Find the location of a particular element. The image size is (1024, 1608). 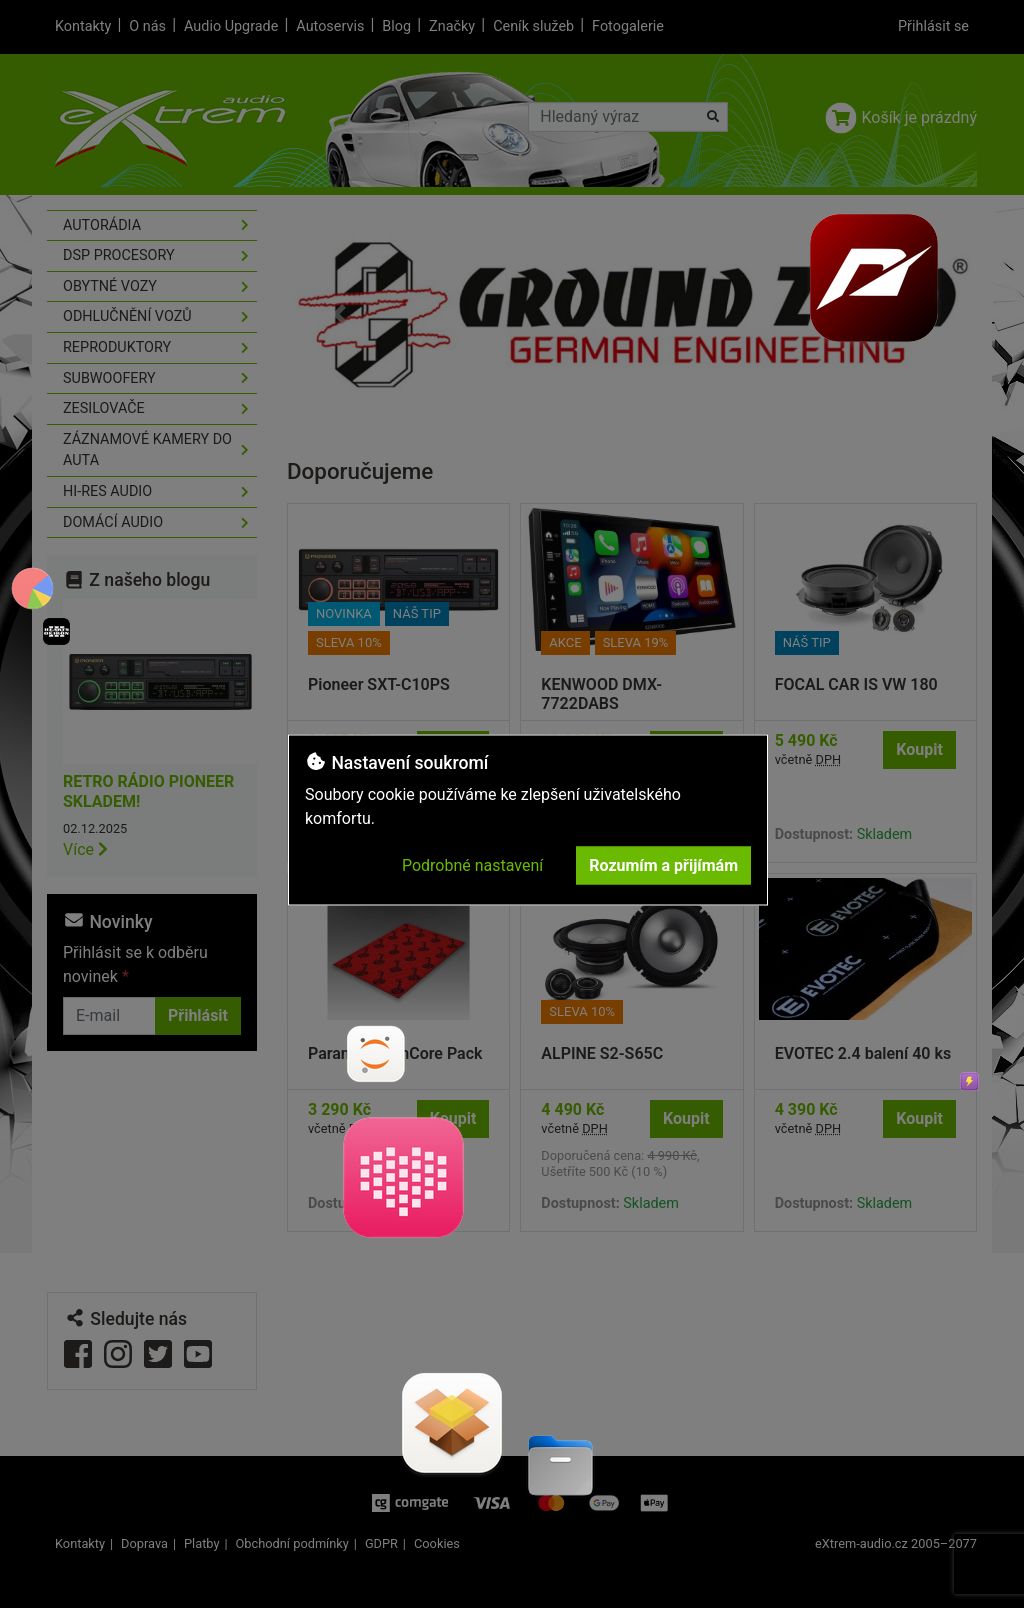

open vvave music player app is located at coordinates (403, 1177).